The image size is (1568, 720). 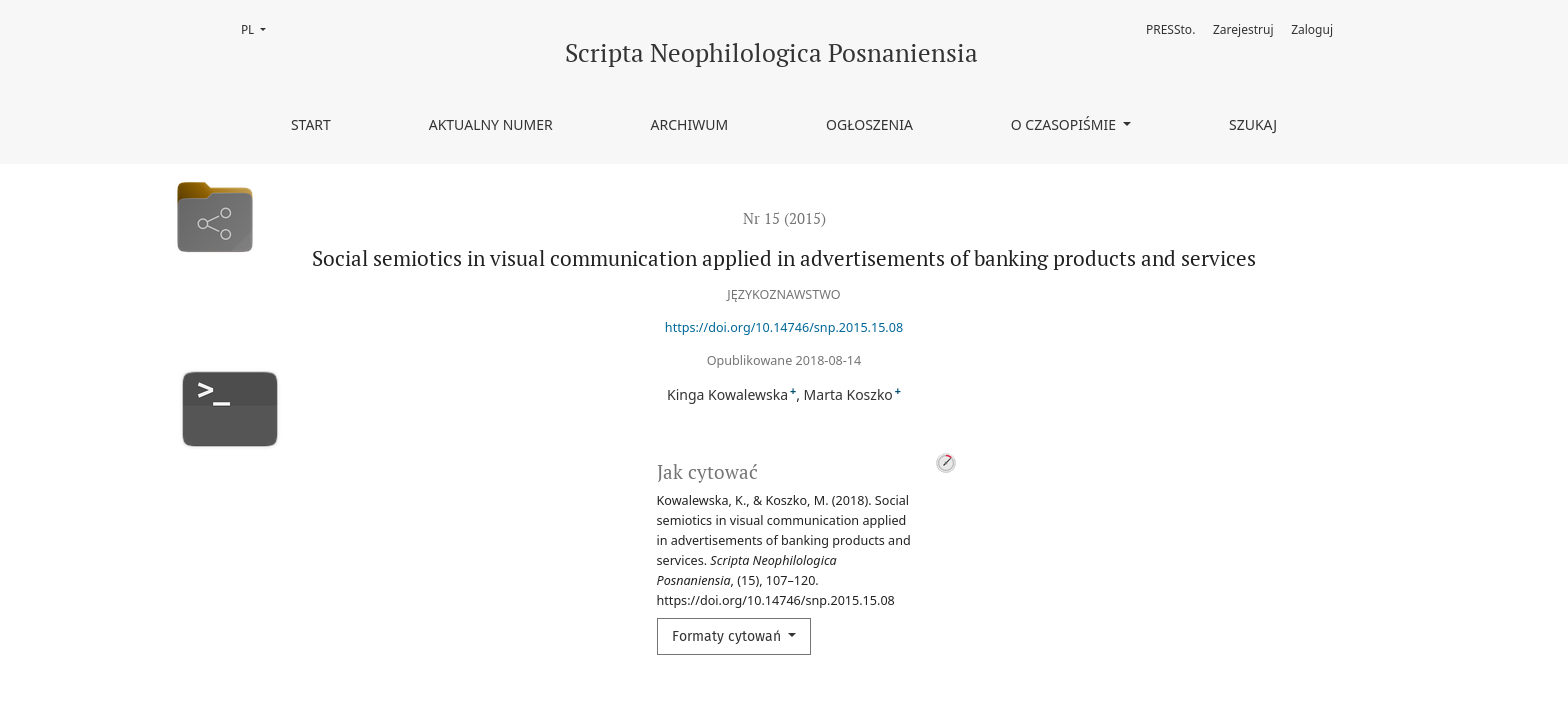 I want to click on open your public shared folder, so click(x=215, y=217).